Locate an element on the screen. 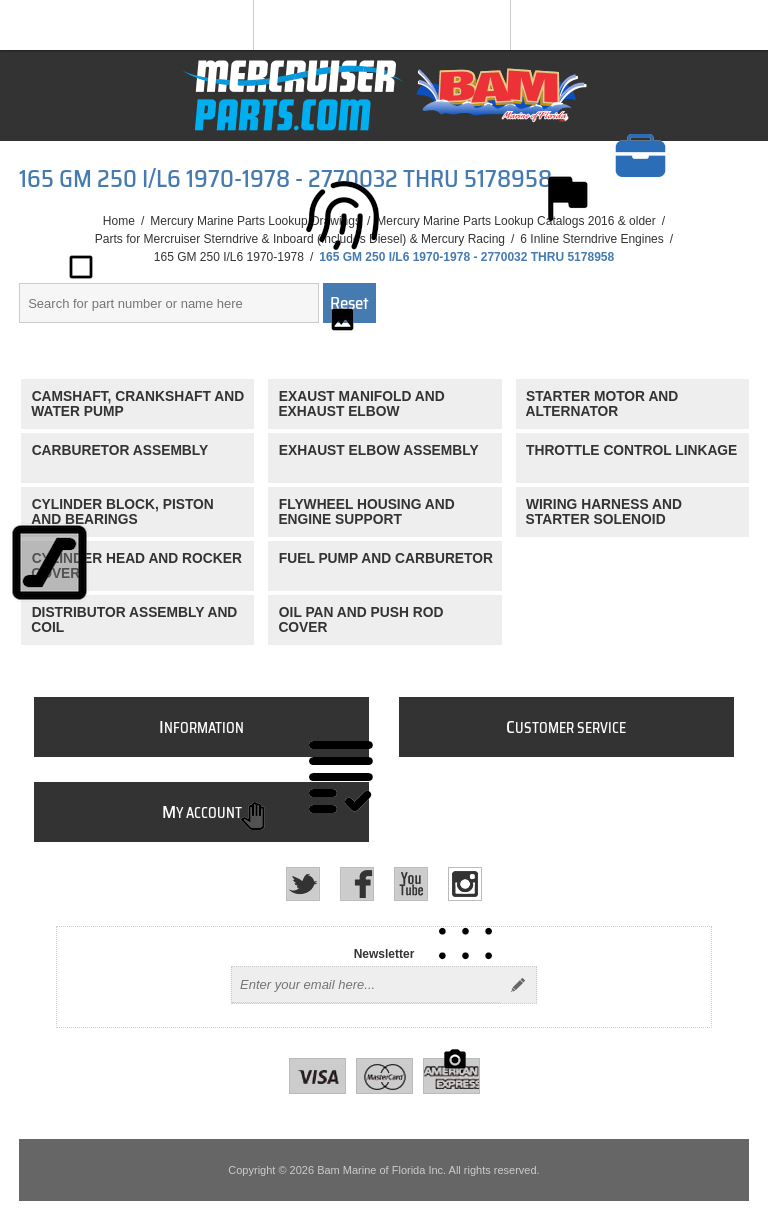 This screenshot has height=1231, width=768. indicates escalator access nearby is located at coordinates (49, 562).